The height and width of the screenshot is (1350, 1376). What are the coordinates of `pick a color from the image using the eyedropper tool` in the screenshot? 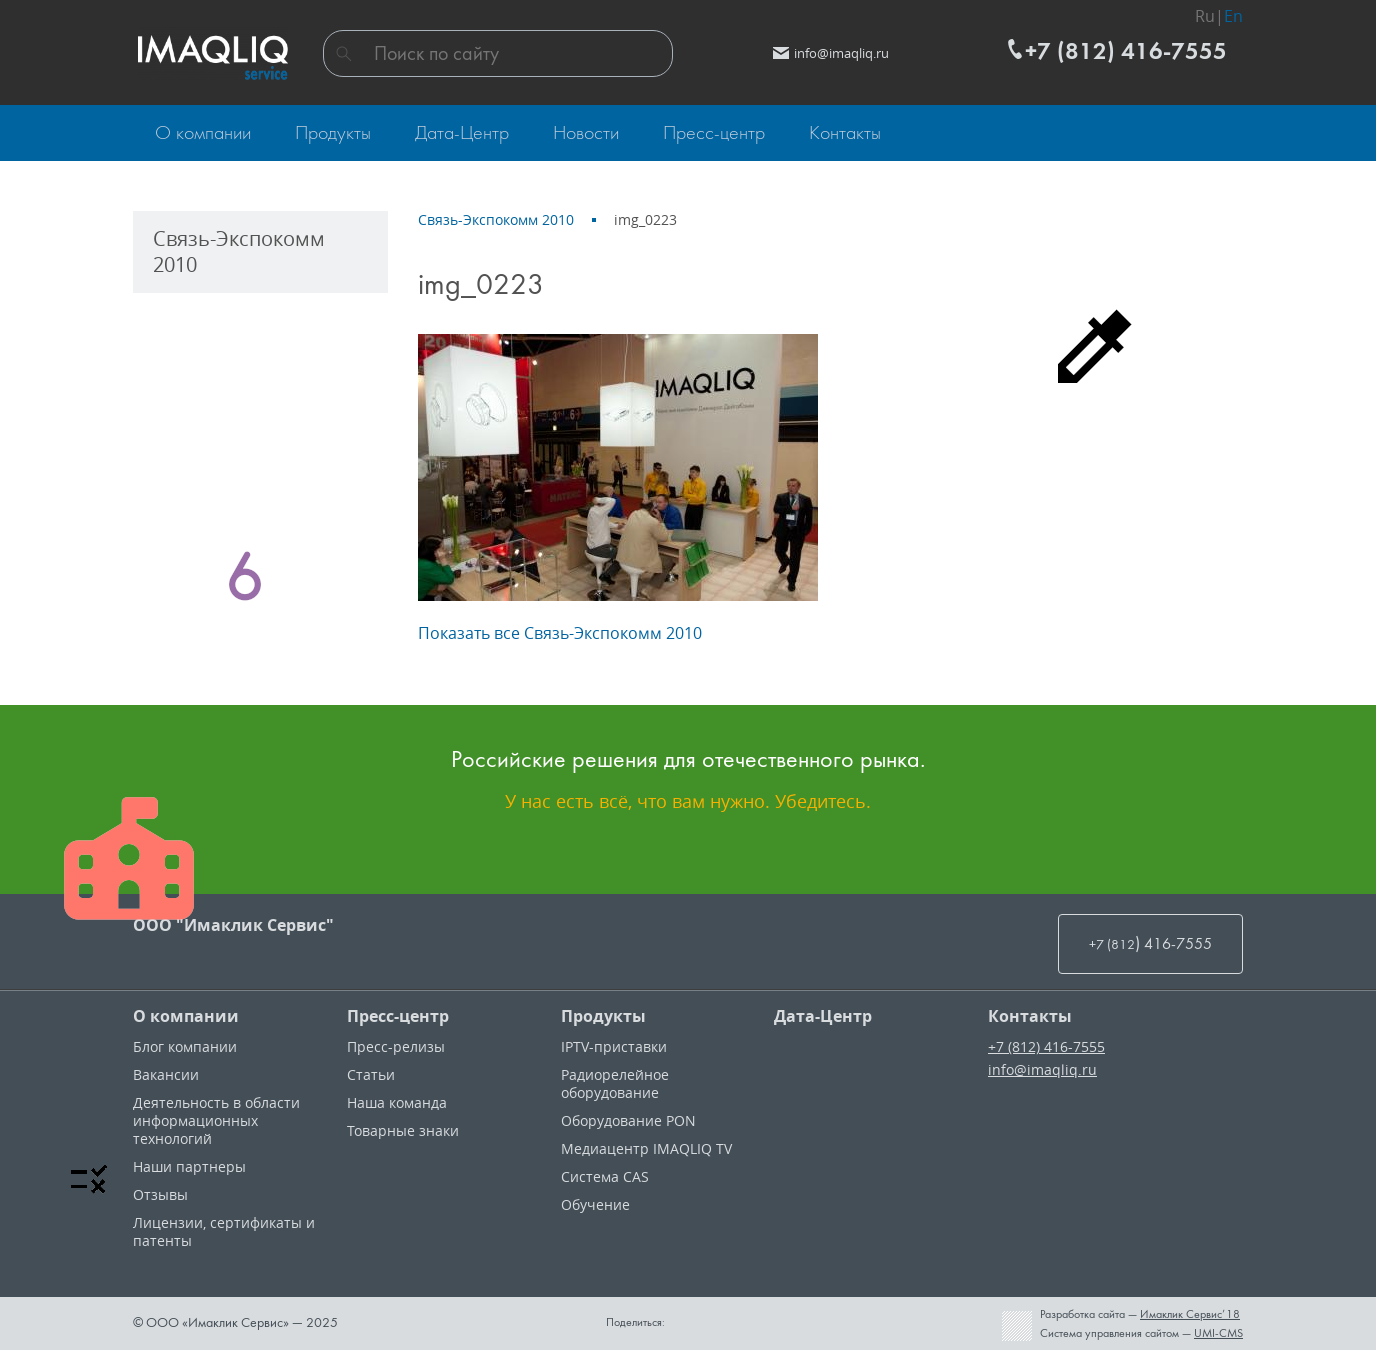 It's located at (1094, 347).